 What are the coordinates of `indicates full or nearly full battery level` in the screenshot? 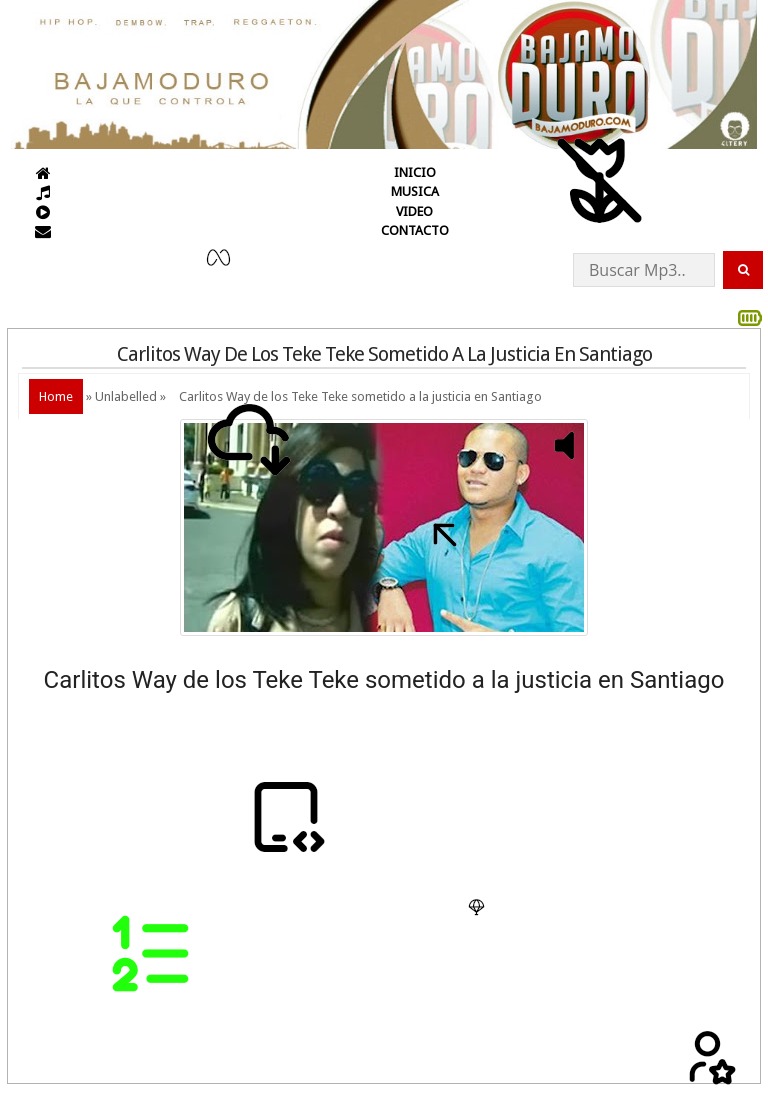 It's located at (750, 318).